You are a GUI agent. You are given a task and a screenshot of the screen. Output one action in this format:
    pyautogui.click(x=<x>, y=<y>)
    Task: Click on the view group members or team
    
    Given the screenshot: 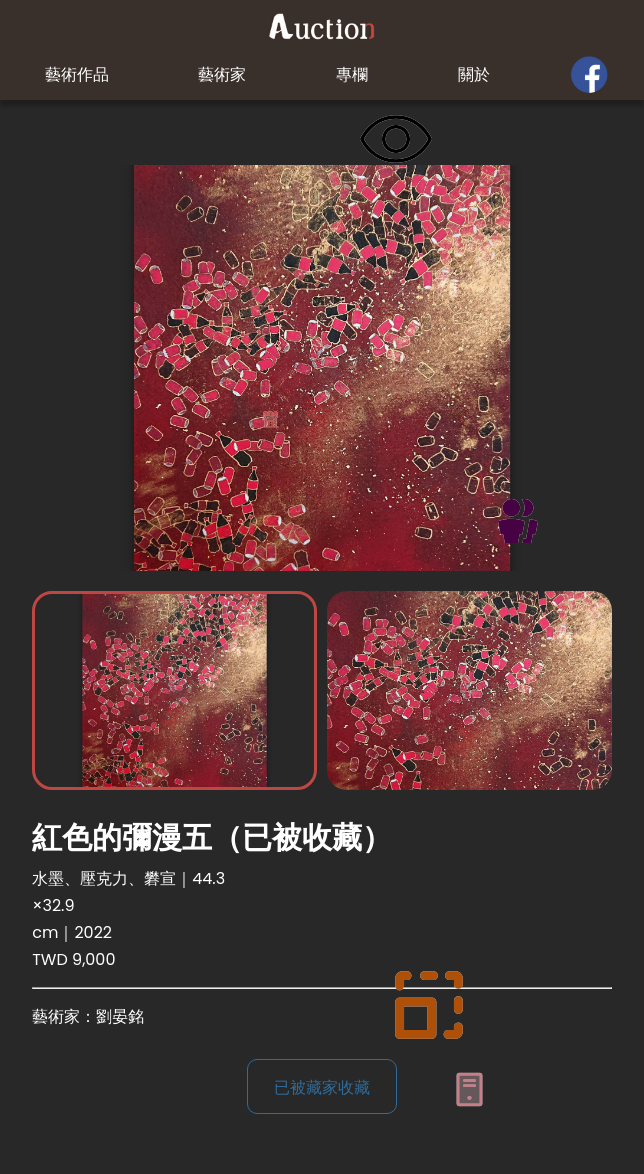 What is the action you would take?
    pyautogui.click(x=518, y=521)
    